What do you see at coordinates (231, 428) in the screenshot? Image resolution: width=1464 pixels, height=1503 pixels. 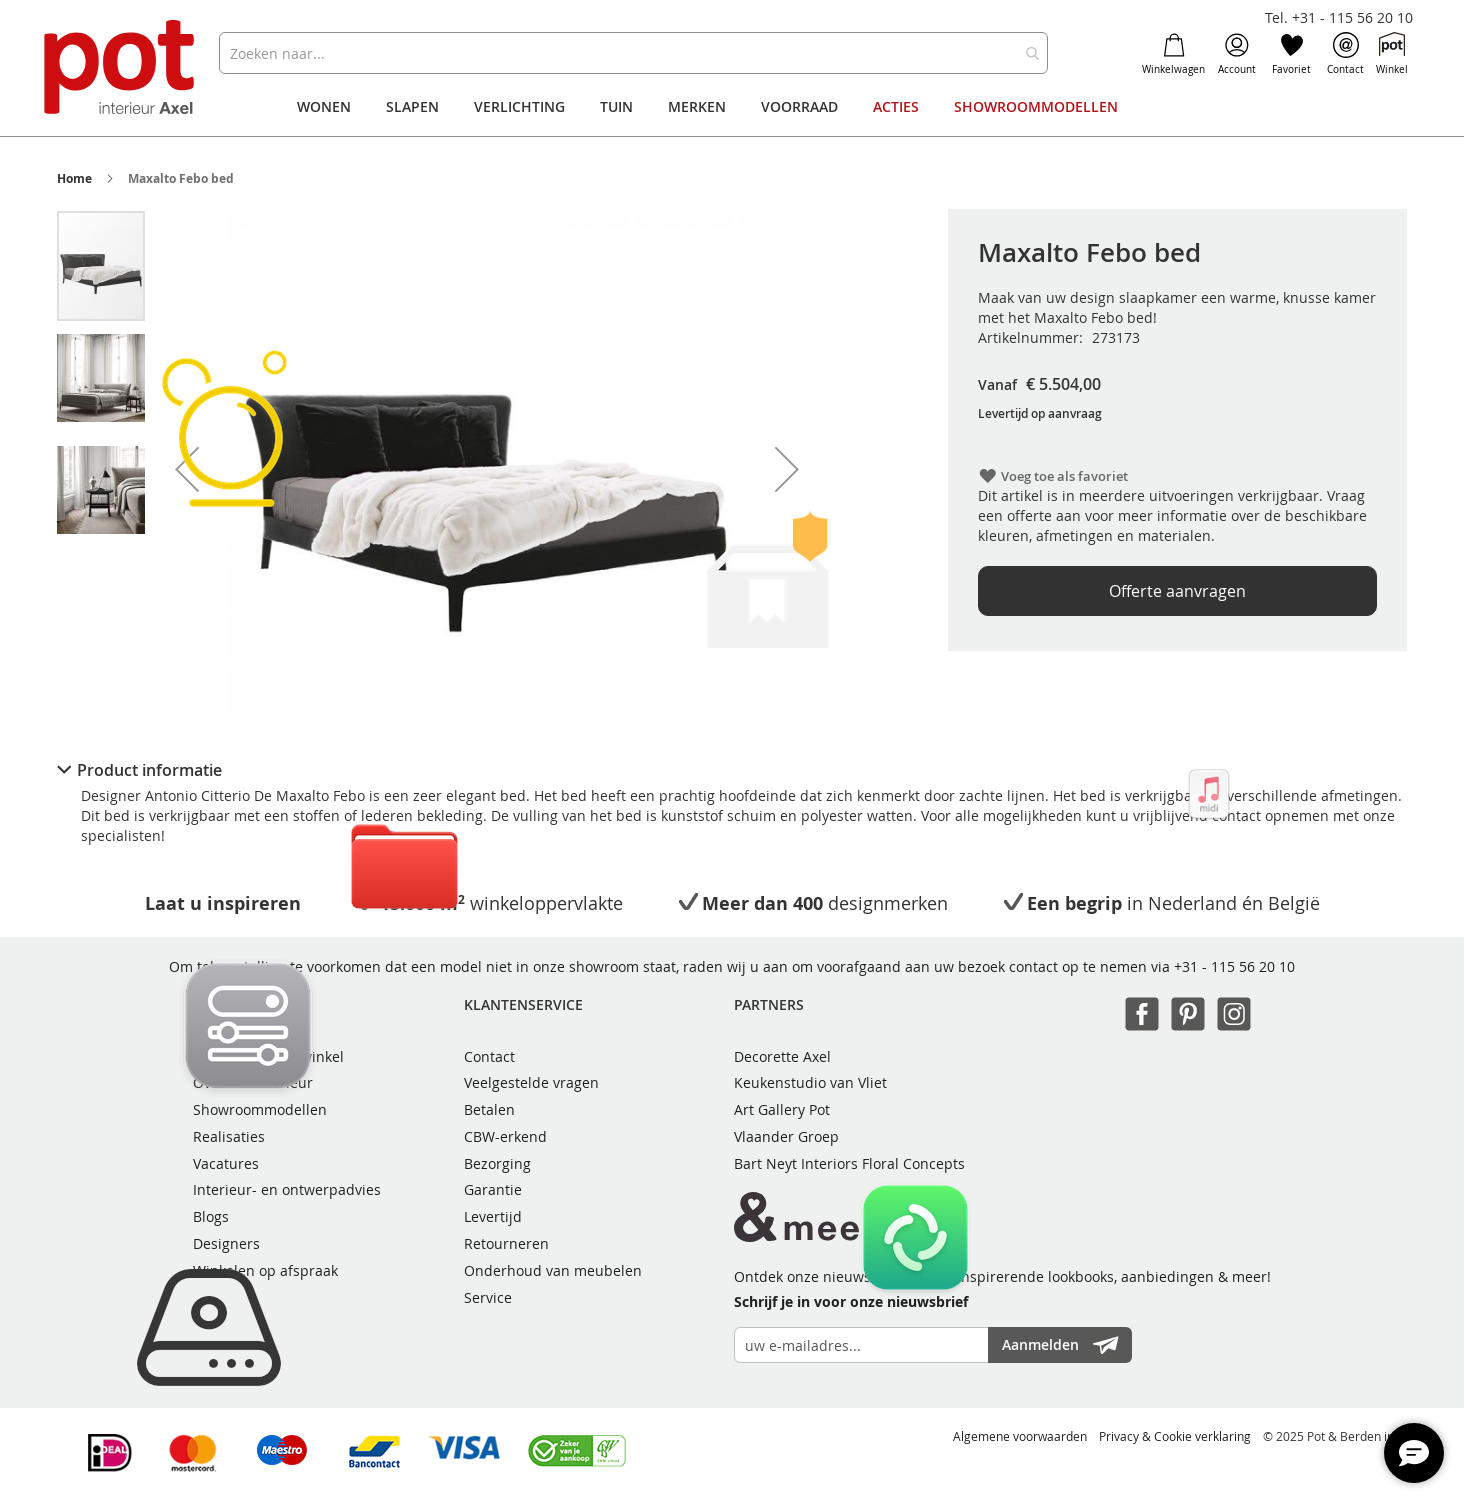 I see `add particle effects to video` at bounding box center [231, 428].